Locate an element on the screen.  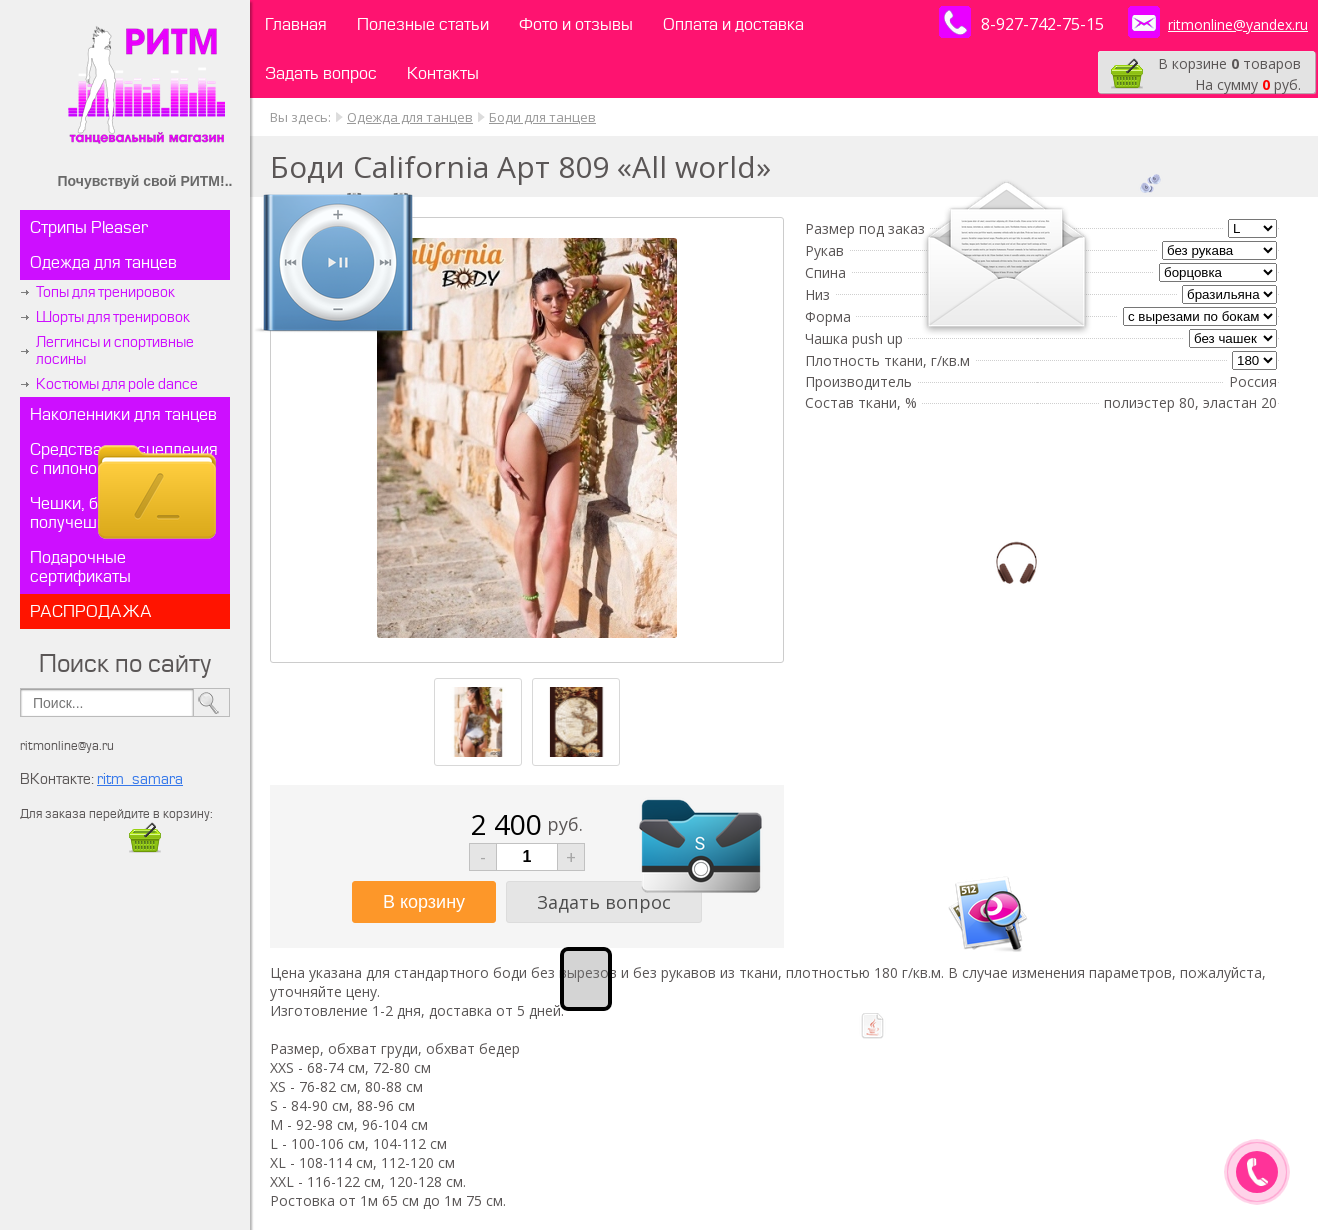
open mail or email application is located at coordinates (1006, 259).